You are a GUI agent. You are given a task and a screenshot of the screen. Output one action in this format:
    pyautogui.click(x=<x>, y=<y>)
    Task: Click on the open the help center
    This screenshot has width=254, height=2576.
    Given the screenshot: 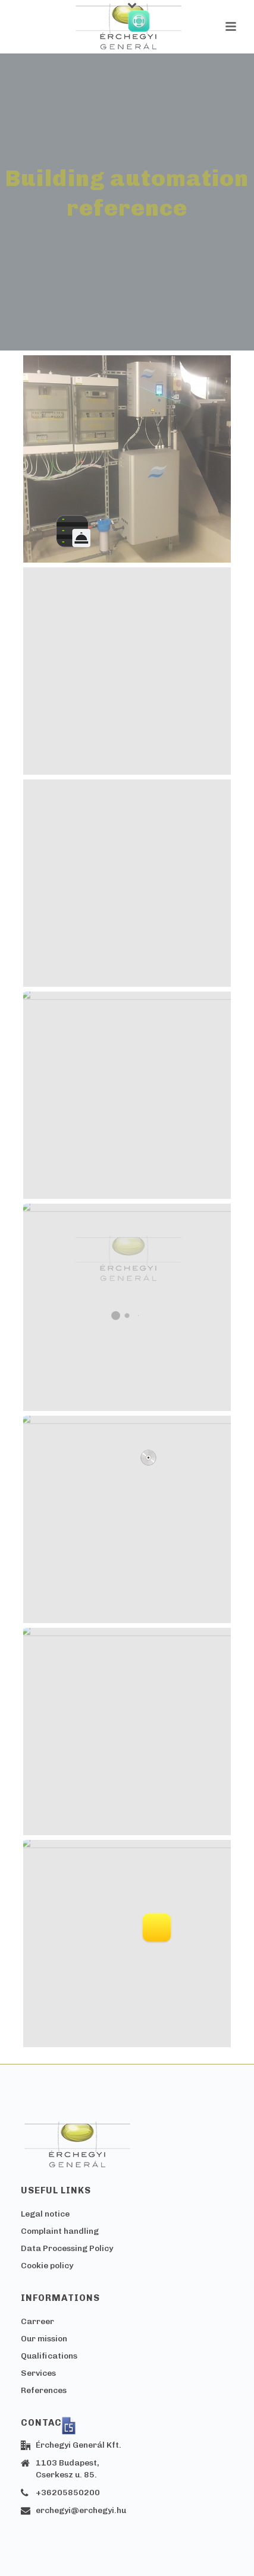 What is the action you would take?
    pyautogui.click(x=139, y=21)
    